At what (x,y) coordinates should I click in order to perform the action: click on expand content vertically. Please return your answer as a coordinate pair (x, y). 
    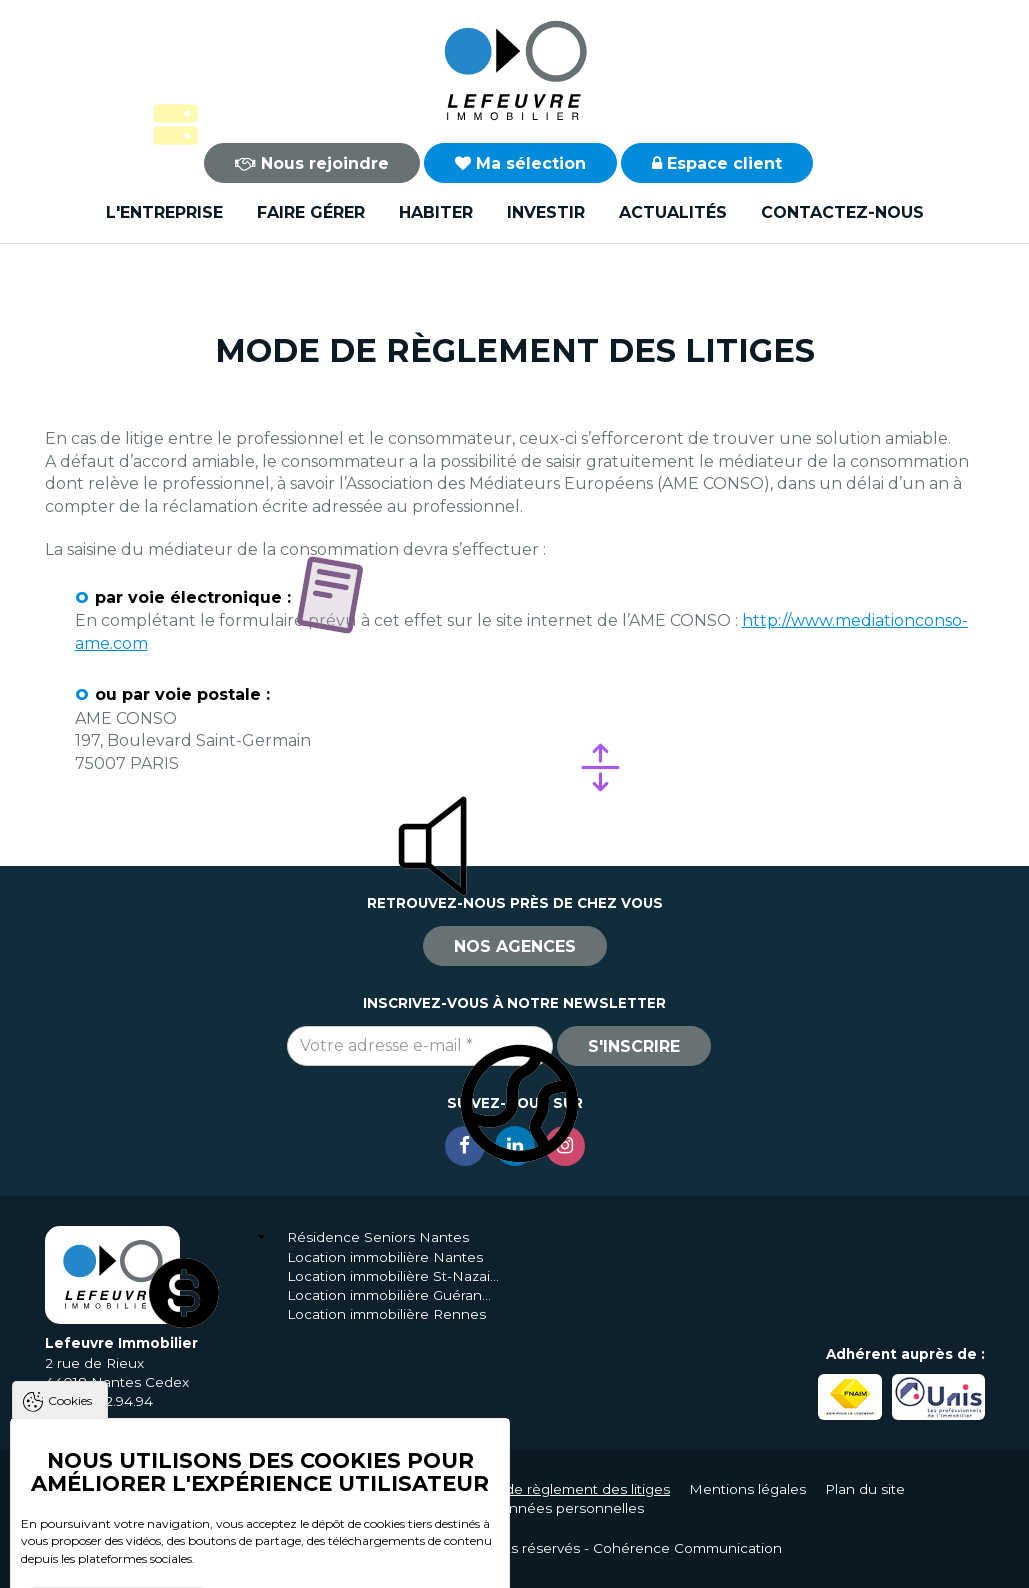
    Looking at the image, I should click on (600, 767).